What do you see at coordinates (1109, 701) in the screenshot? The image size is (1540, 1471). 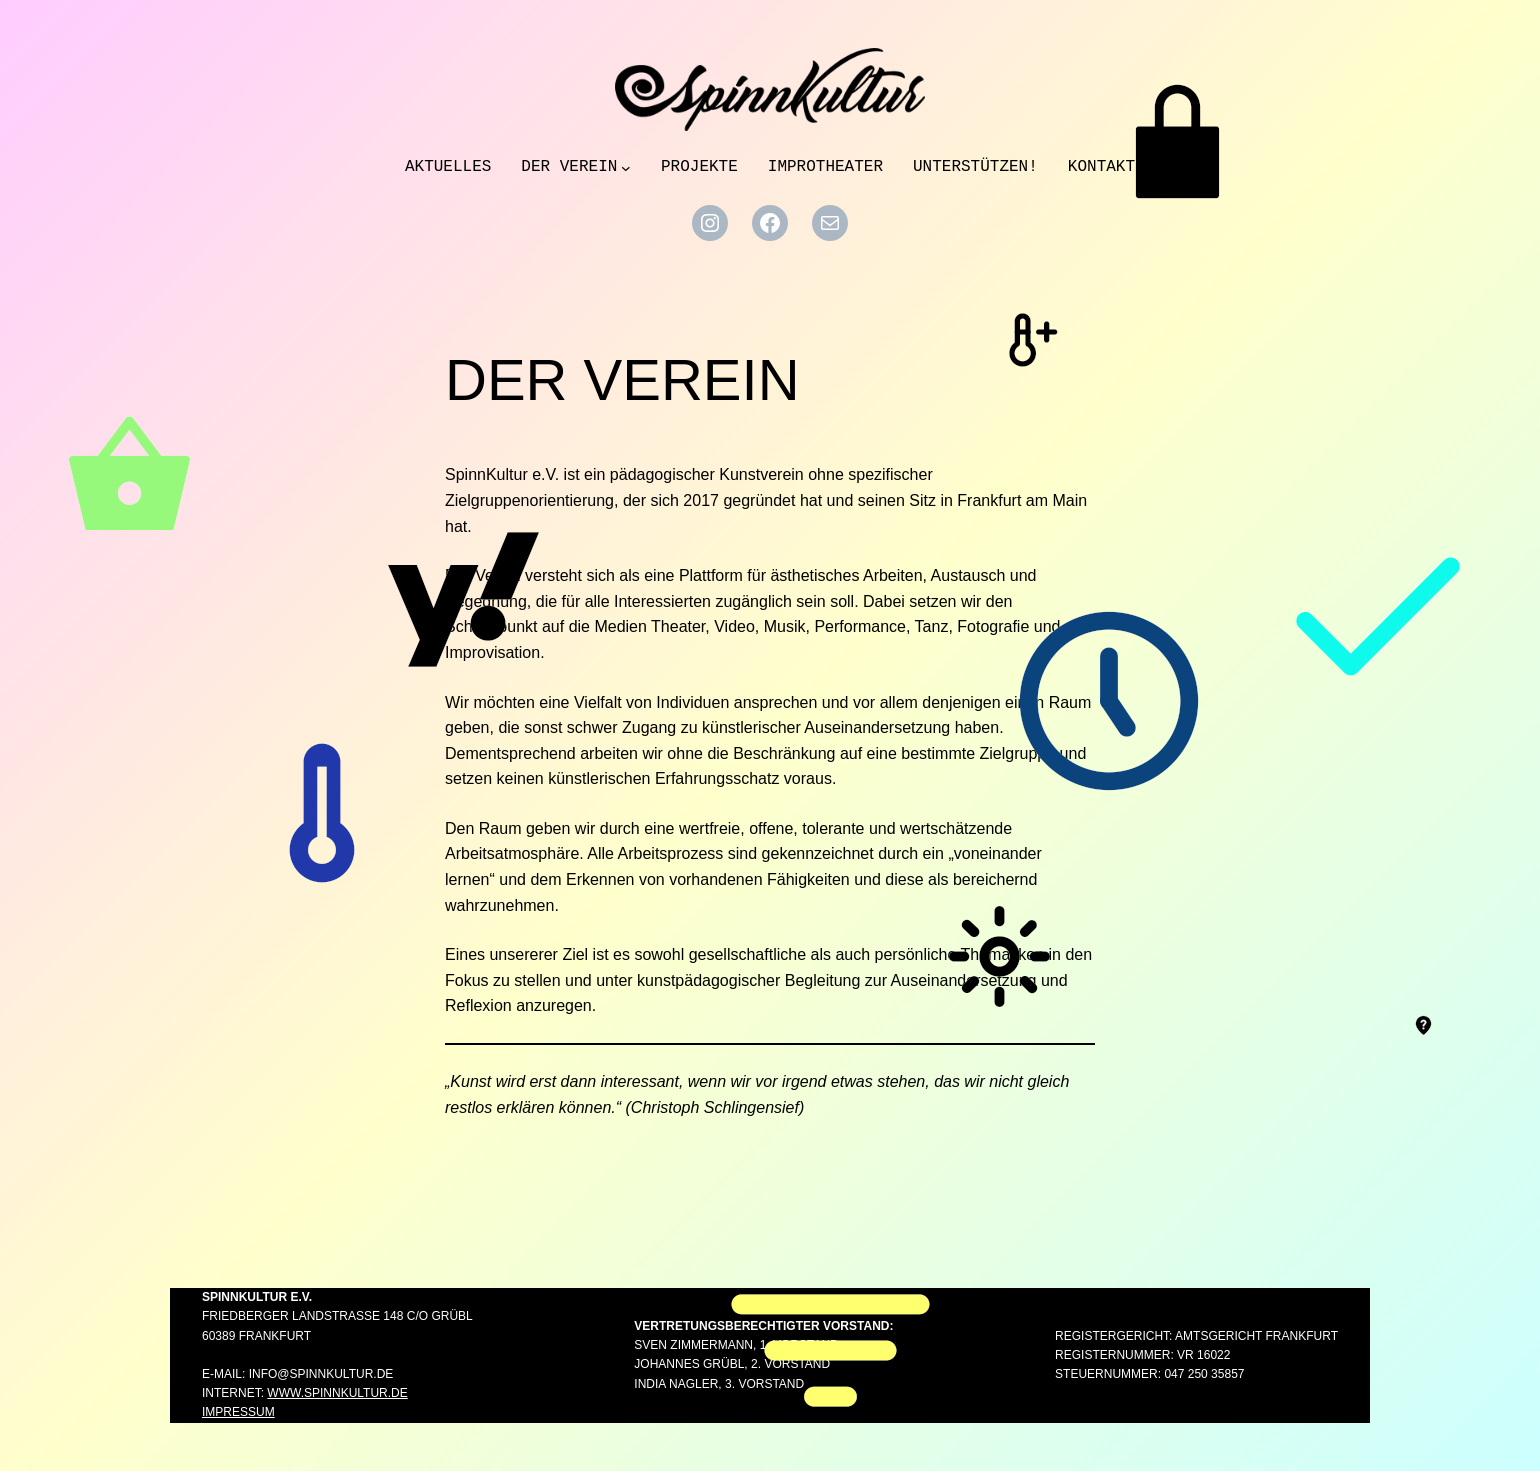 I see `view current time` at bounding box center [1109, 701].